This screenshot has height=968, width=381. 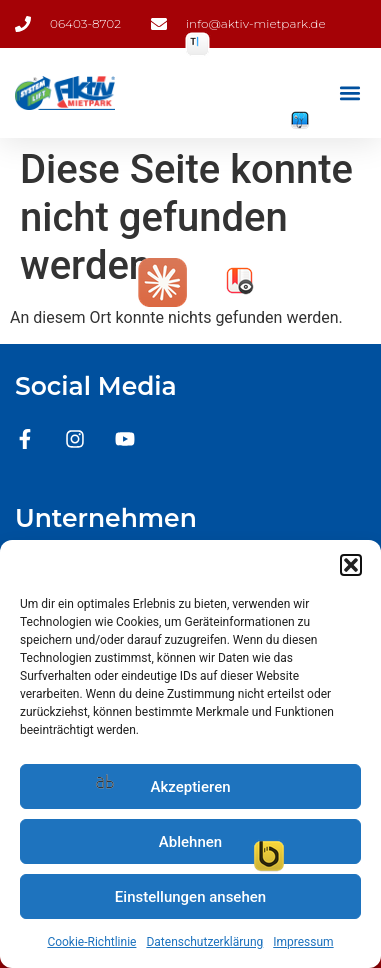 I want to click on open system cleaner utility, so click(x=300, y=120).